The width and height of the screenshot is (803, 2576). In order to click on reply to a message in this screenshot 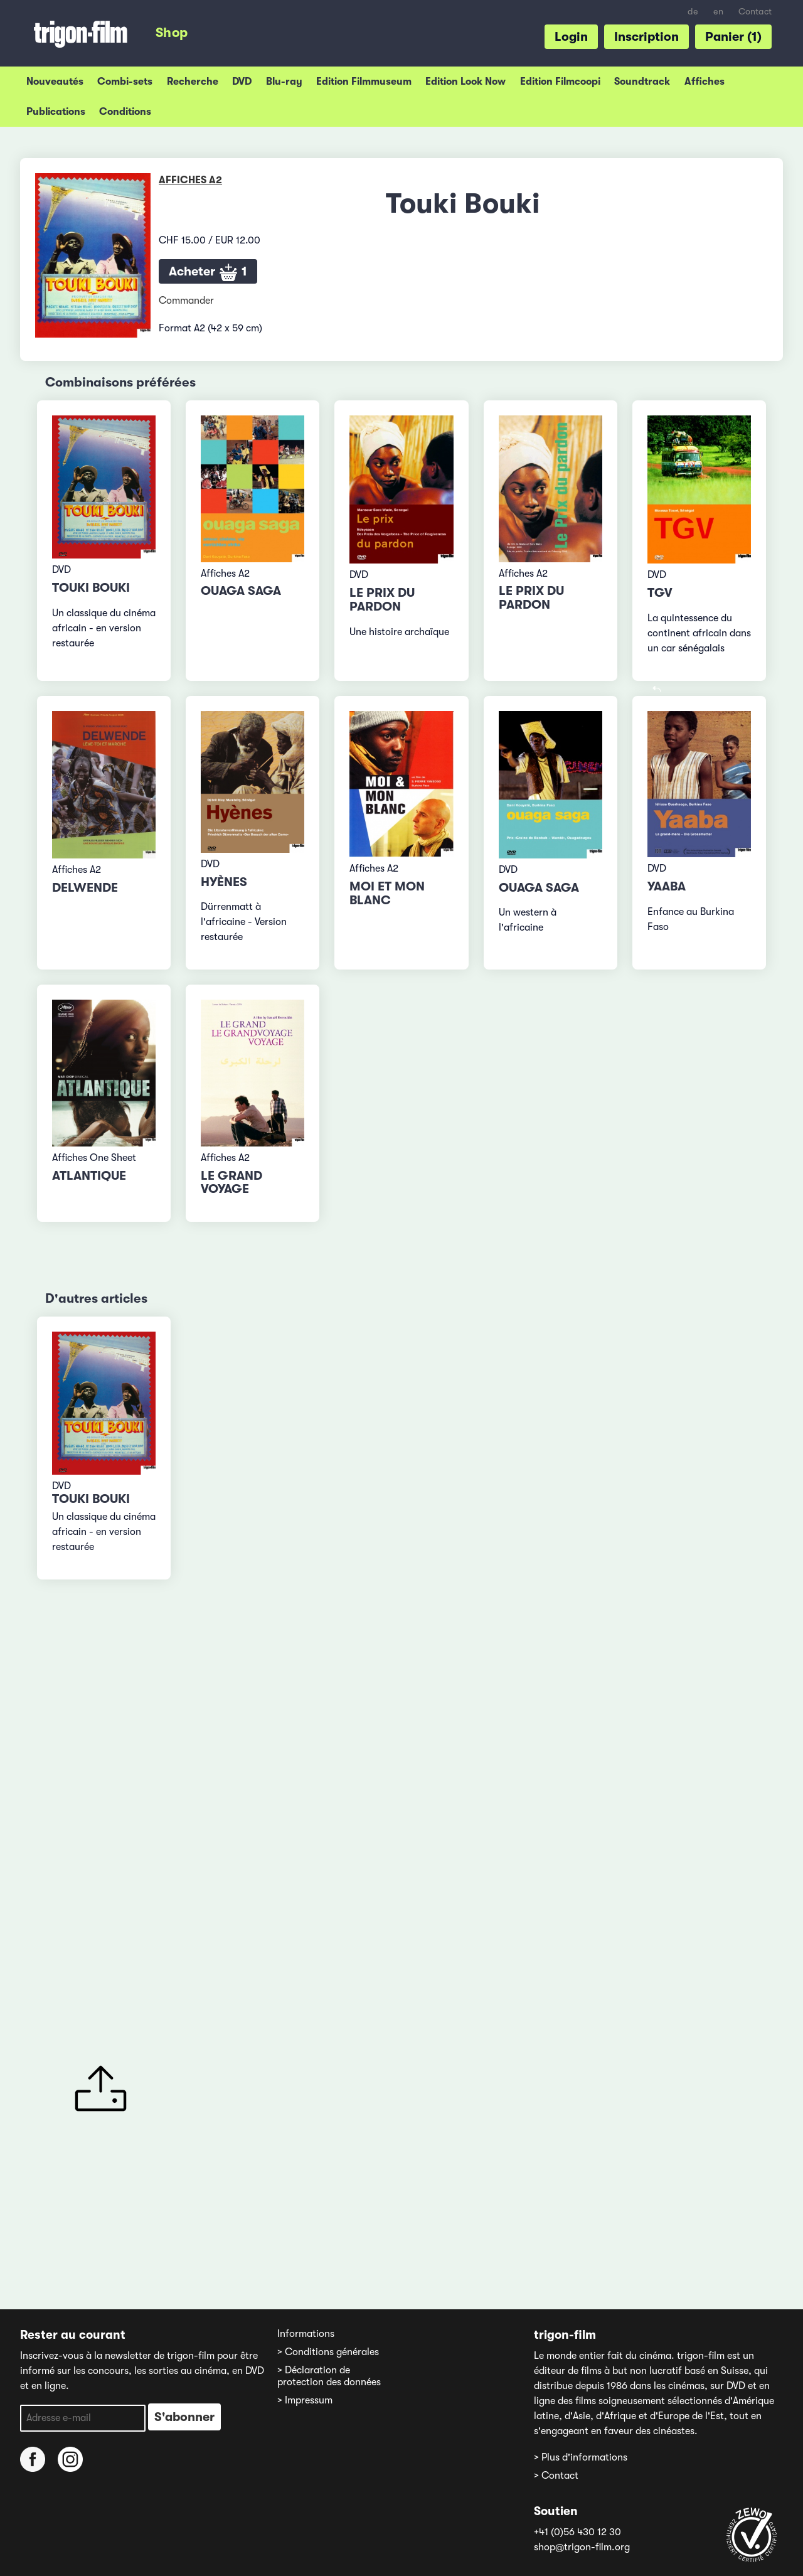, I will do `click(657, 689)`.